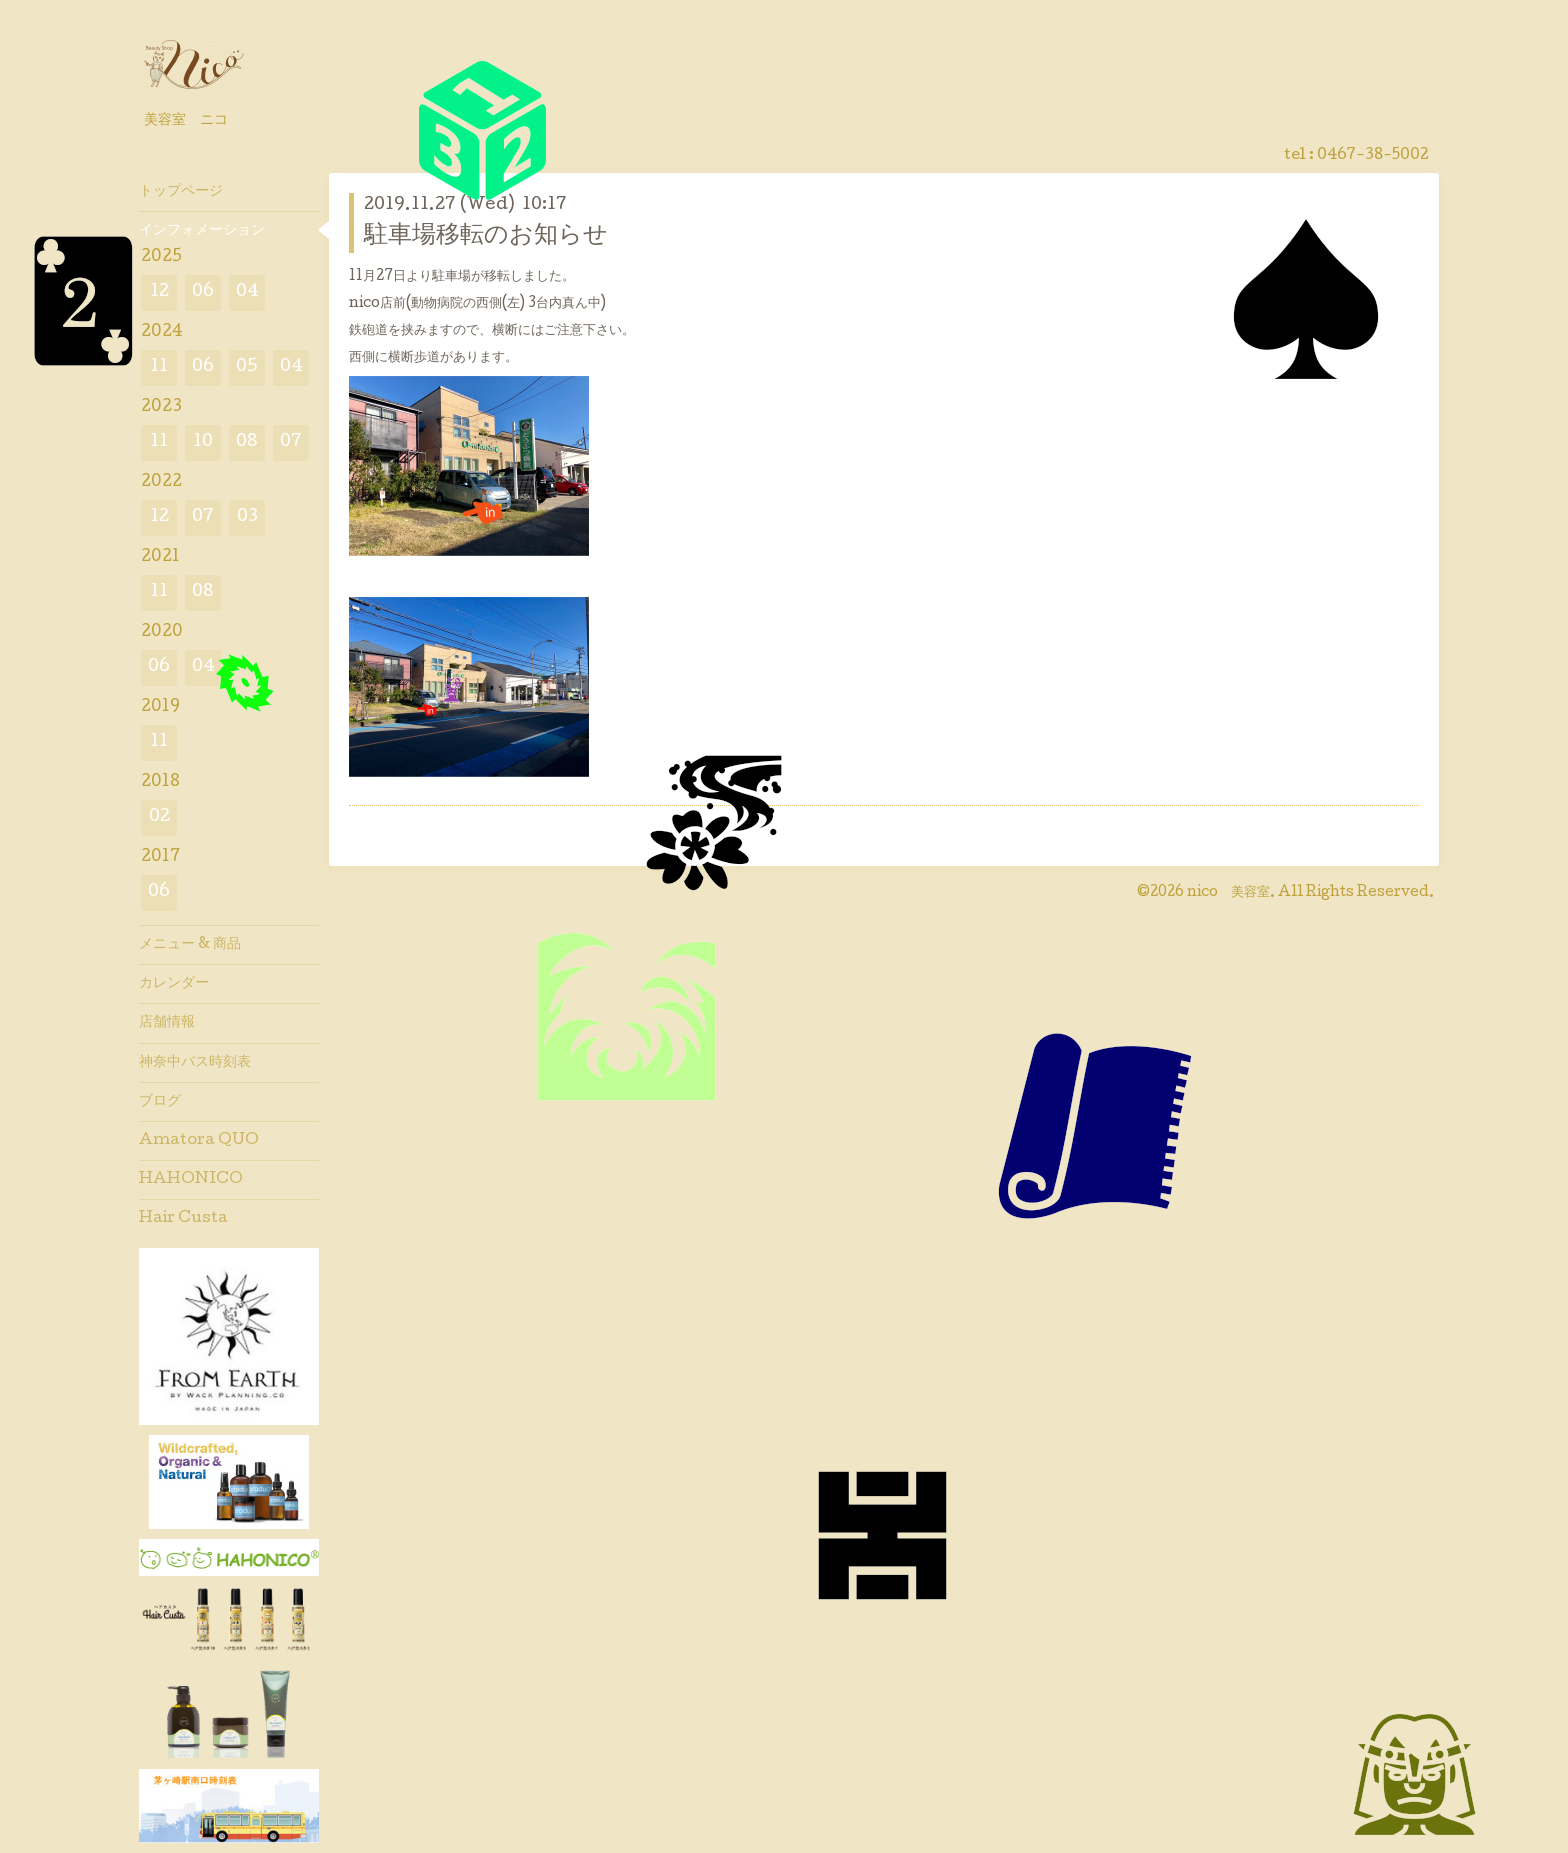  Describe the element at coordinates (1306, 299) in the screenshot. I see `spades suit symbol in a card game` at that location.